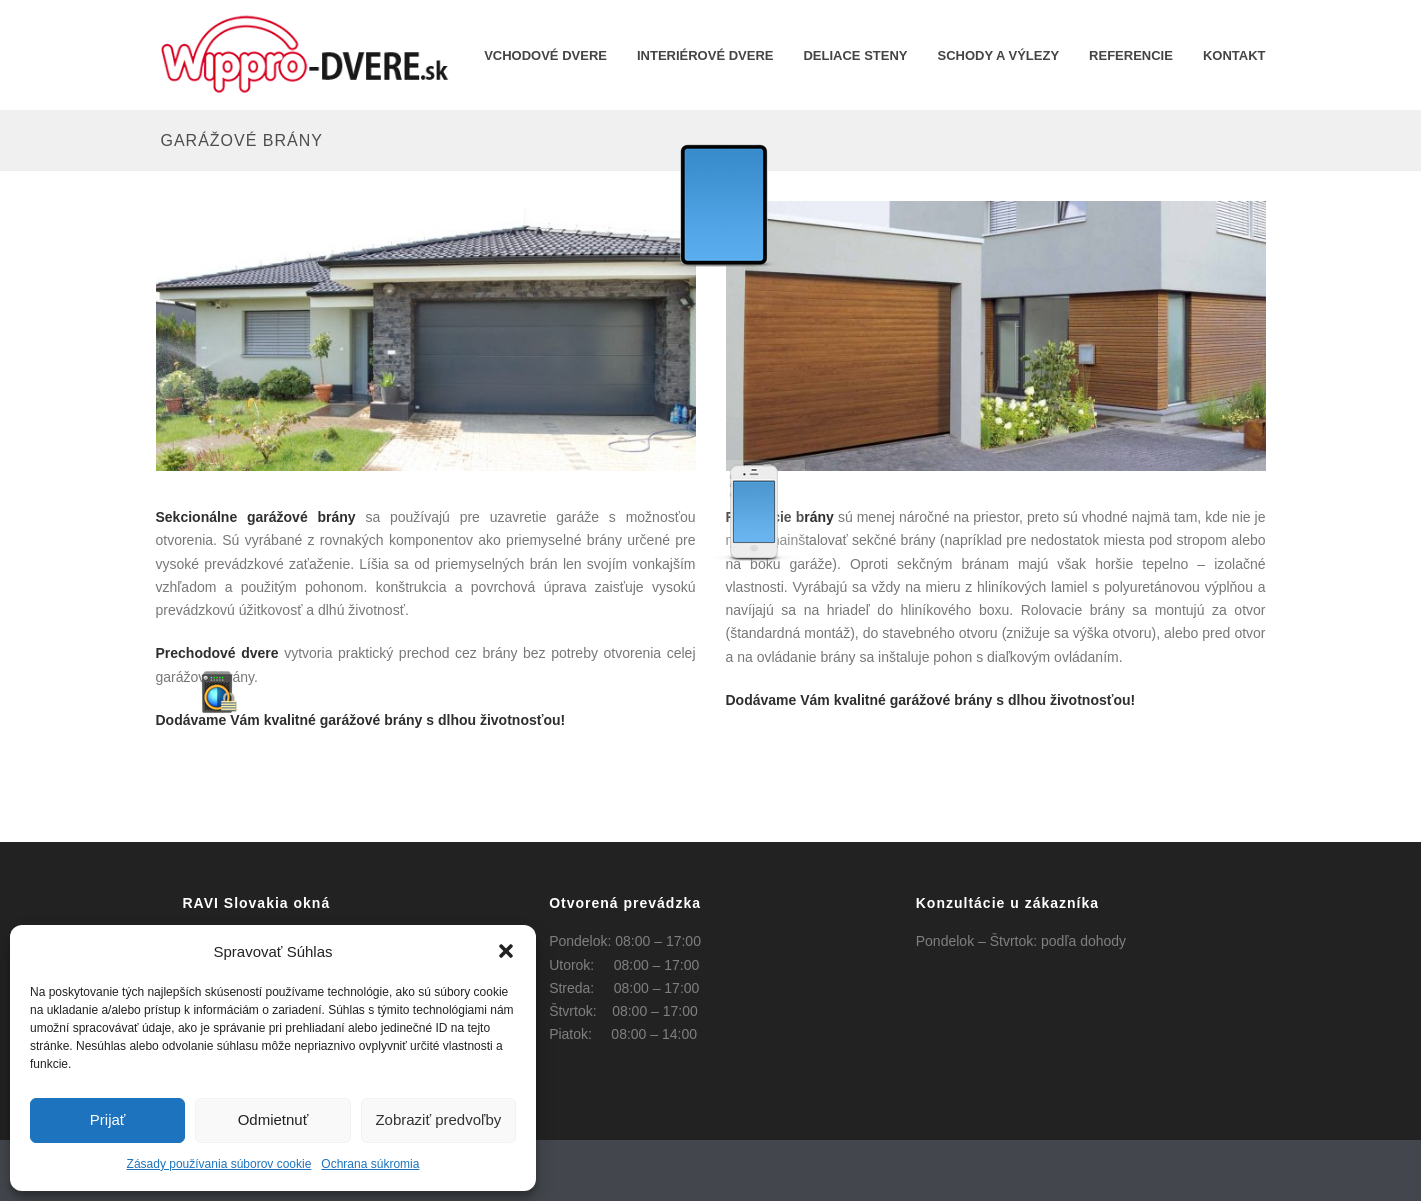  Describe the element at coordinates (754, 511) in the screenshot. I see `connect or sync a white iPhone device` at that location.